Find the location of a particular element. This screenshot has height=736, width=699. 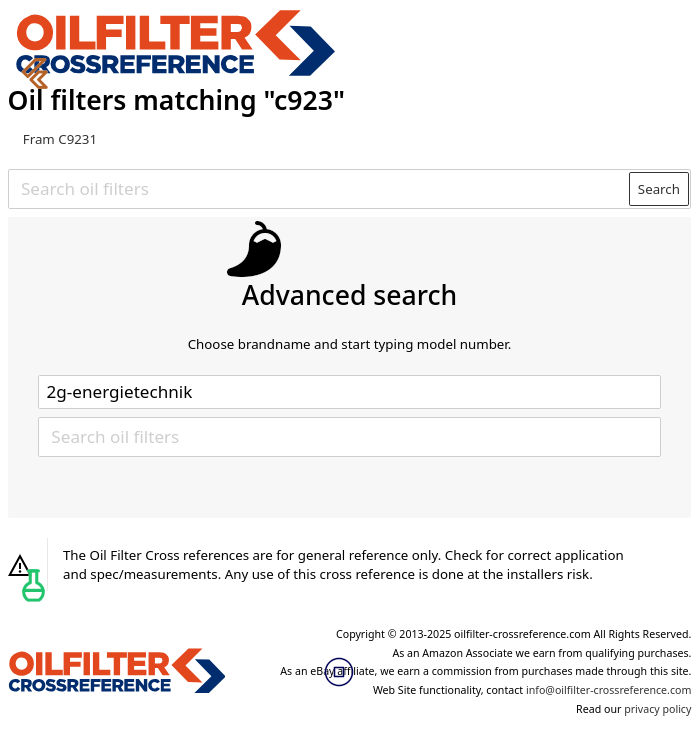

access lab or experiment features is located at coordinates (33, 585).